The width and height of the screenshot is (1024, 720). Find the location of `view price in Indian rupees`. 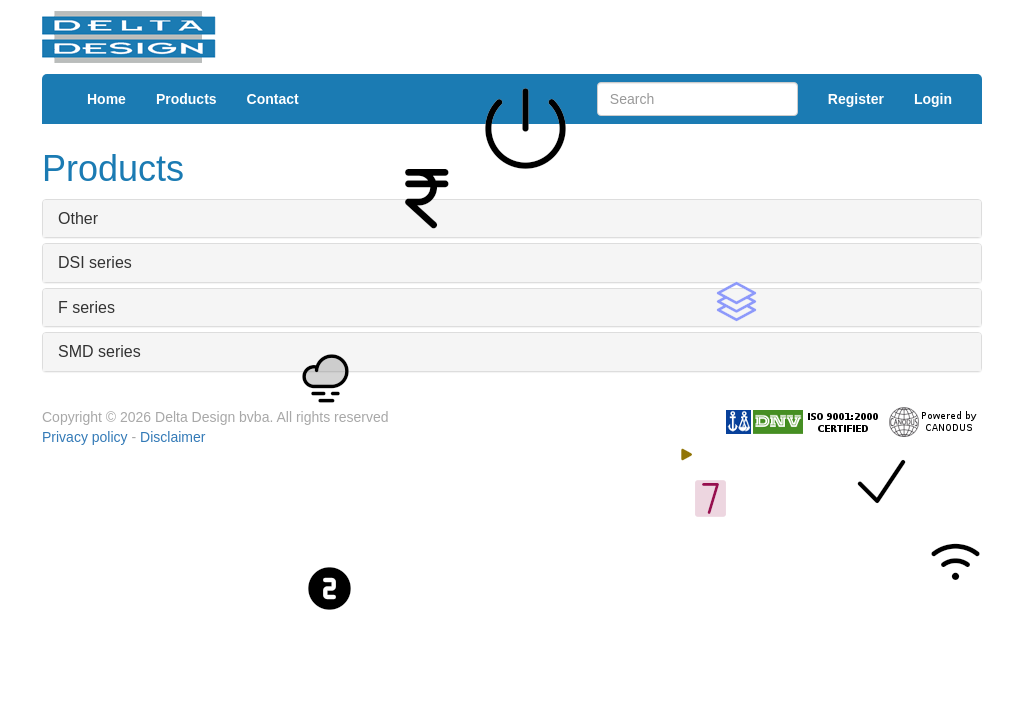

view price in Indian rupees is located at coordinates (424, 197).